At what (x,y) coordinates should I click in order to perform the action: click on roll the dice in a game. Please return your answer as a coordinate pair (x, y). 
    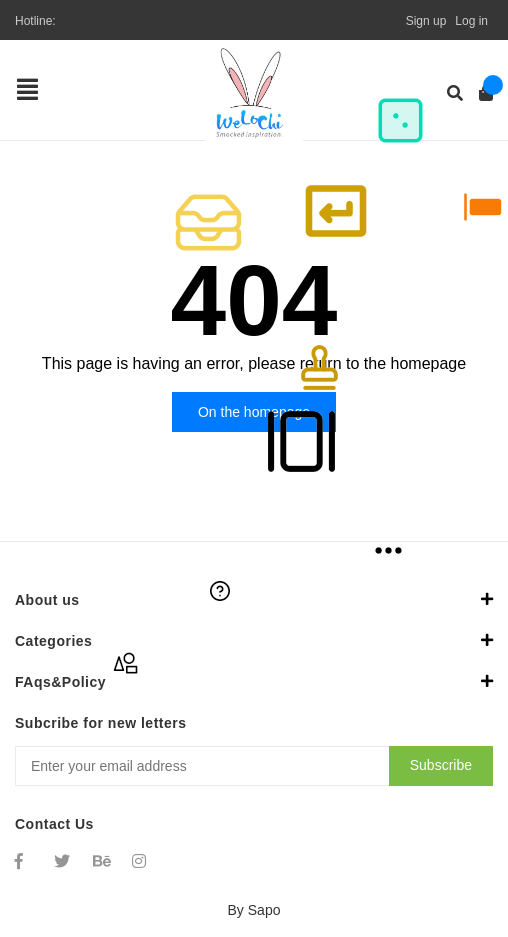
    Looking at the image, I should click on (400, 120).